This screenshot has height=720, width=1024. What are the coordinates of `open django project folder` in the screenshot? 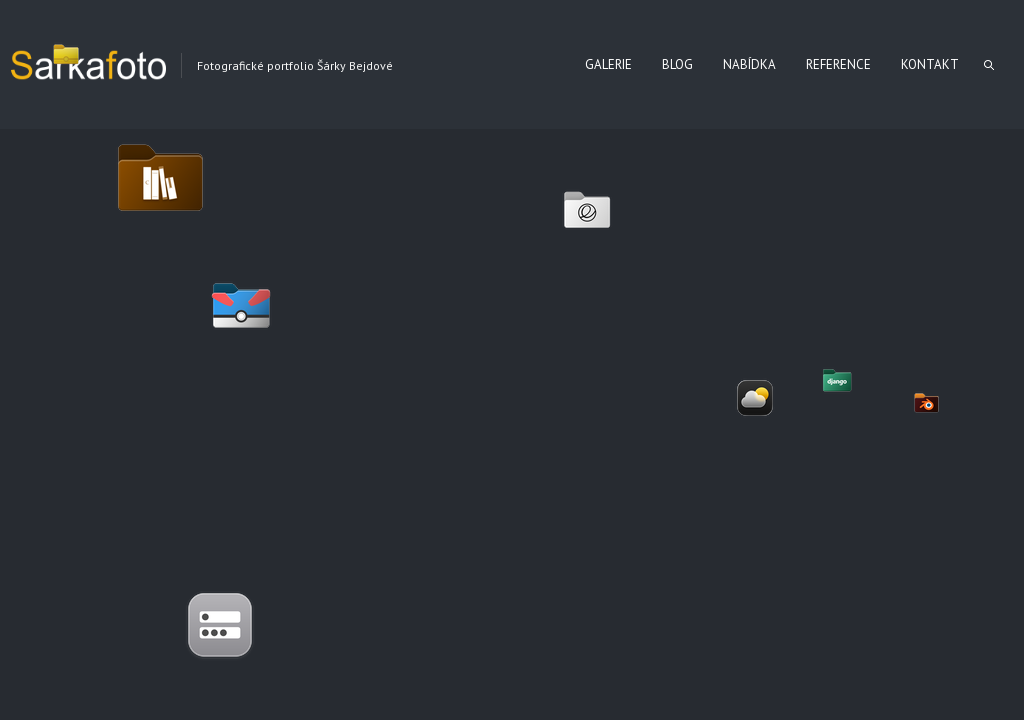 It's located at (837, 381).